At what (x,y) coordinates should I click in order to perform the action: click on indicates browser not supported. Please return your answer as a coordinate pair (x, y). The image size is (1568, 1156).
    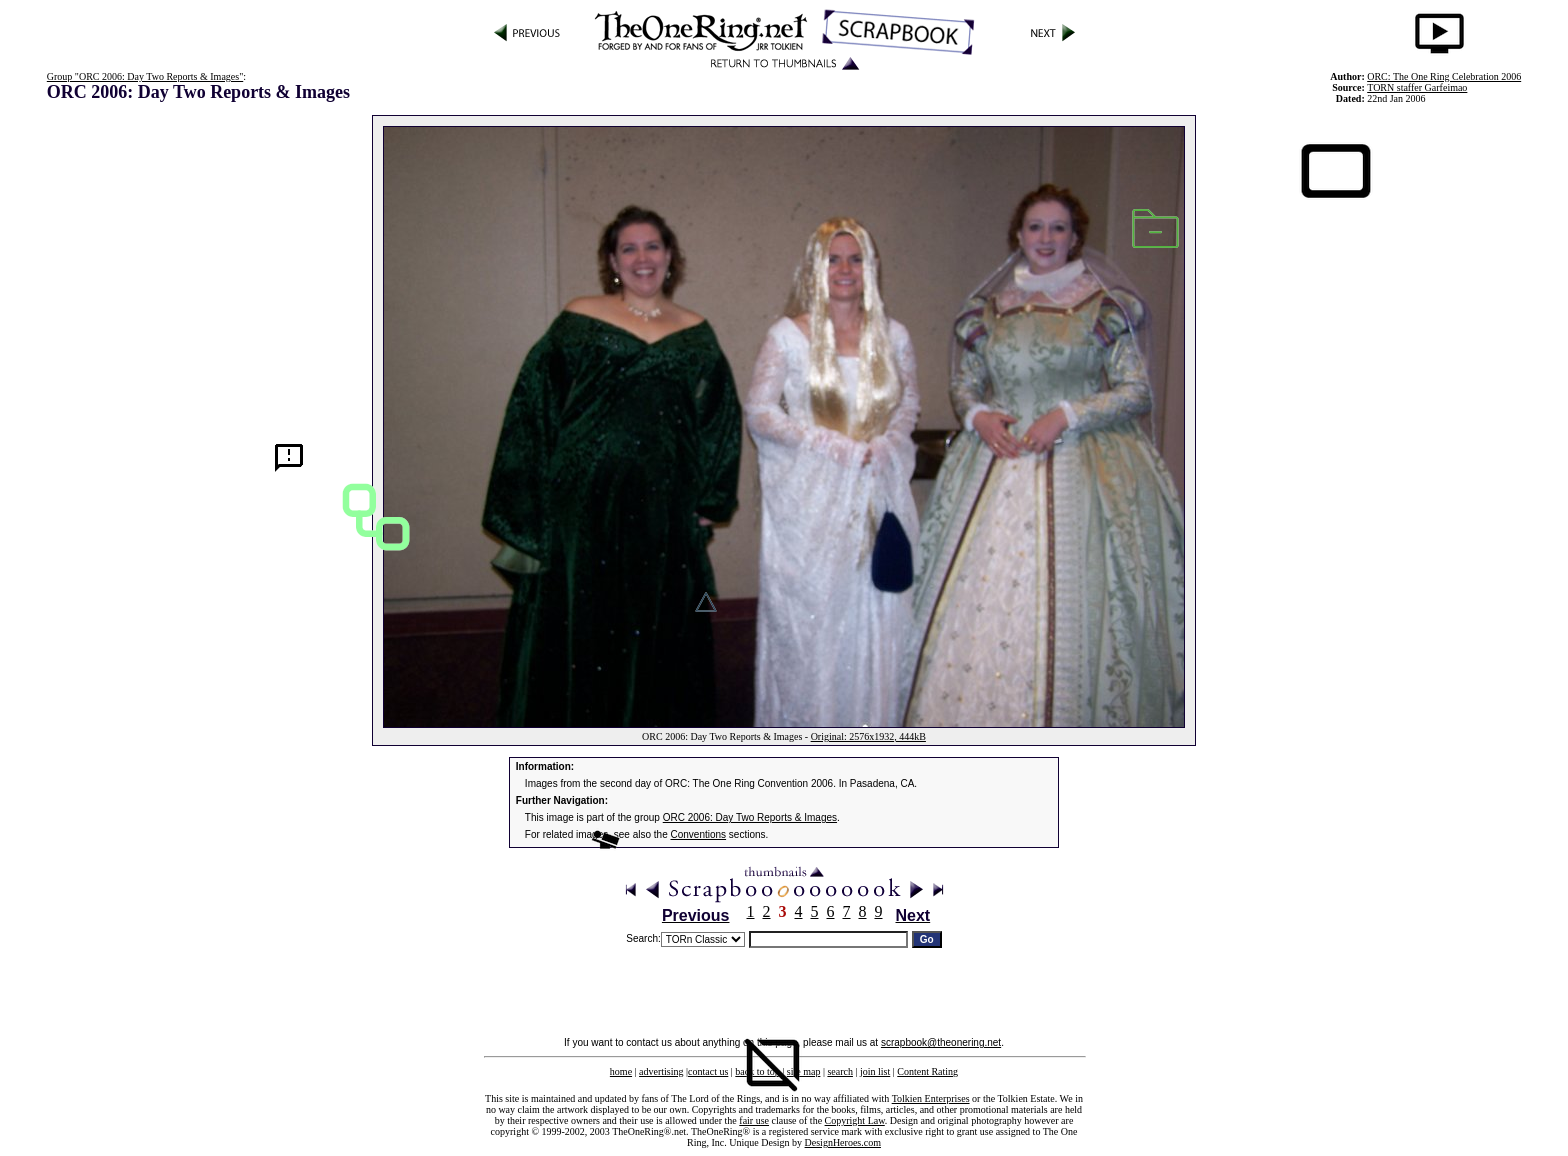
    Looking at the image, I should click on (773, 1063).